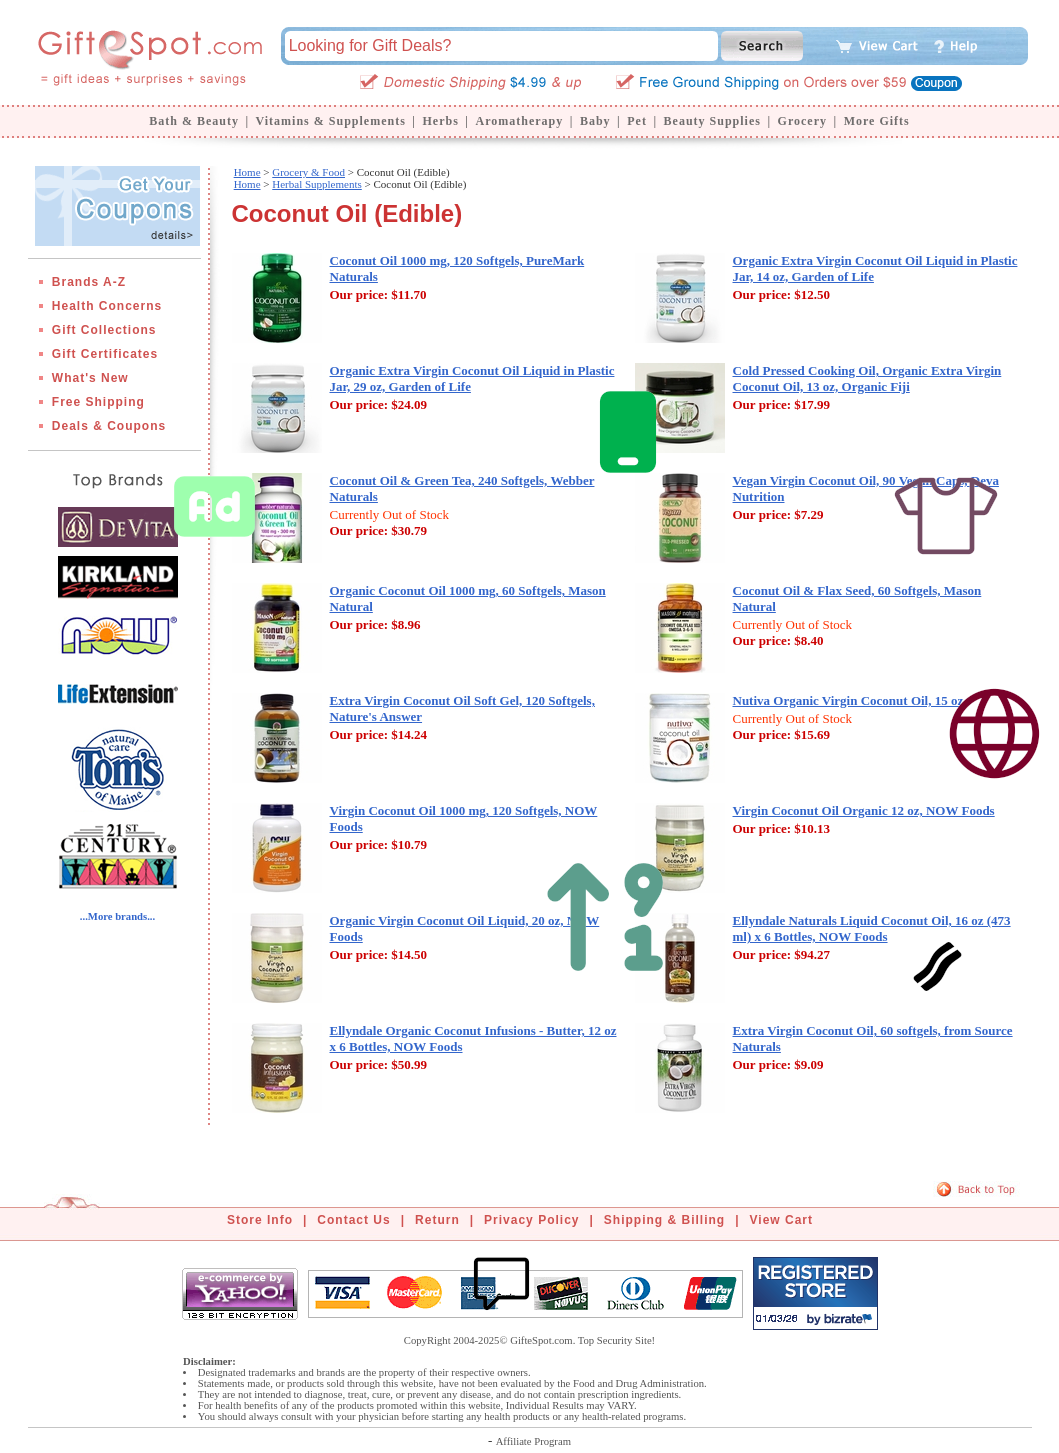 The height and width of the screenshot is (1453, 1059). Describe the element at coordinates (946, 516) in the screenshot. I see `browse clothing or apparel category` at that location.